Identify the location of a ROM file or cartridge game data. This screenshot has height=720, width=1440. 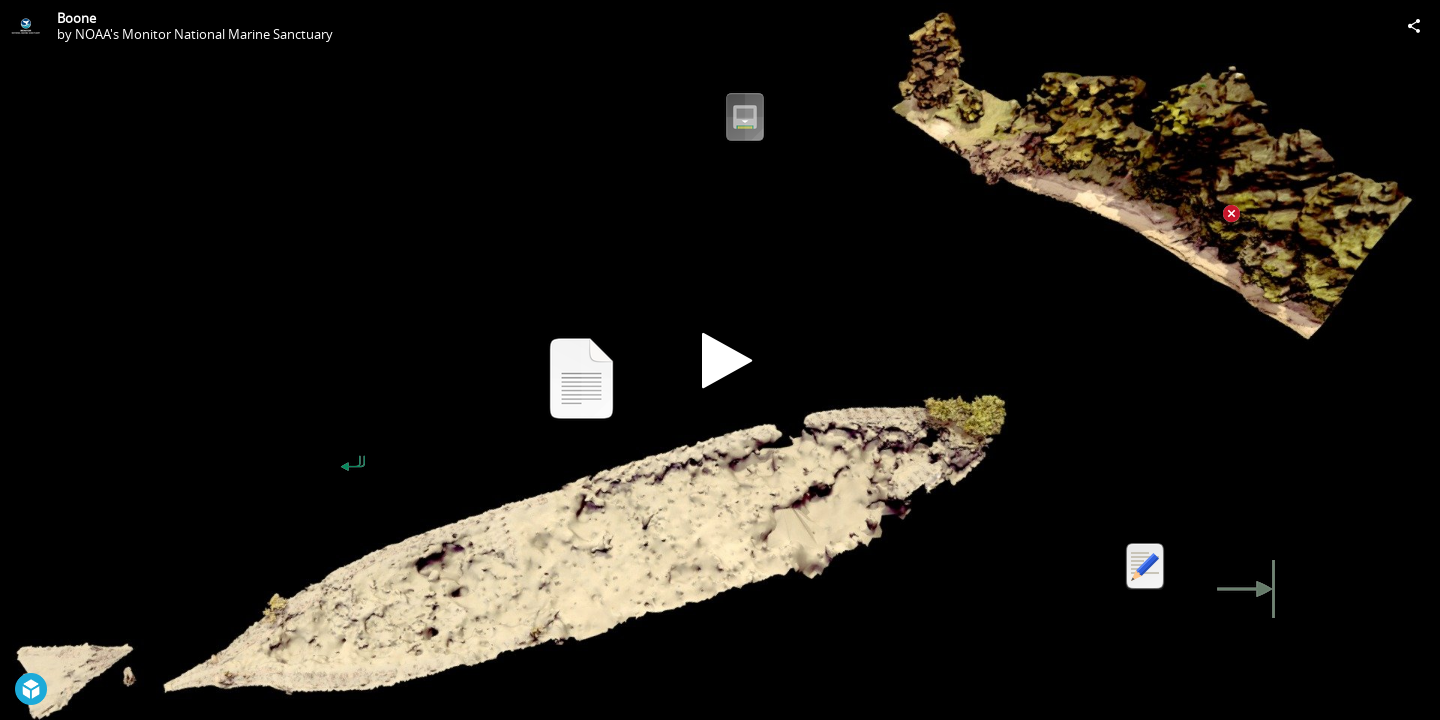
(745, 117).